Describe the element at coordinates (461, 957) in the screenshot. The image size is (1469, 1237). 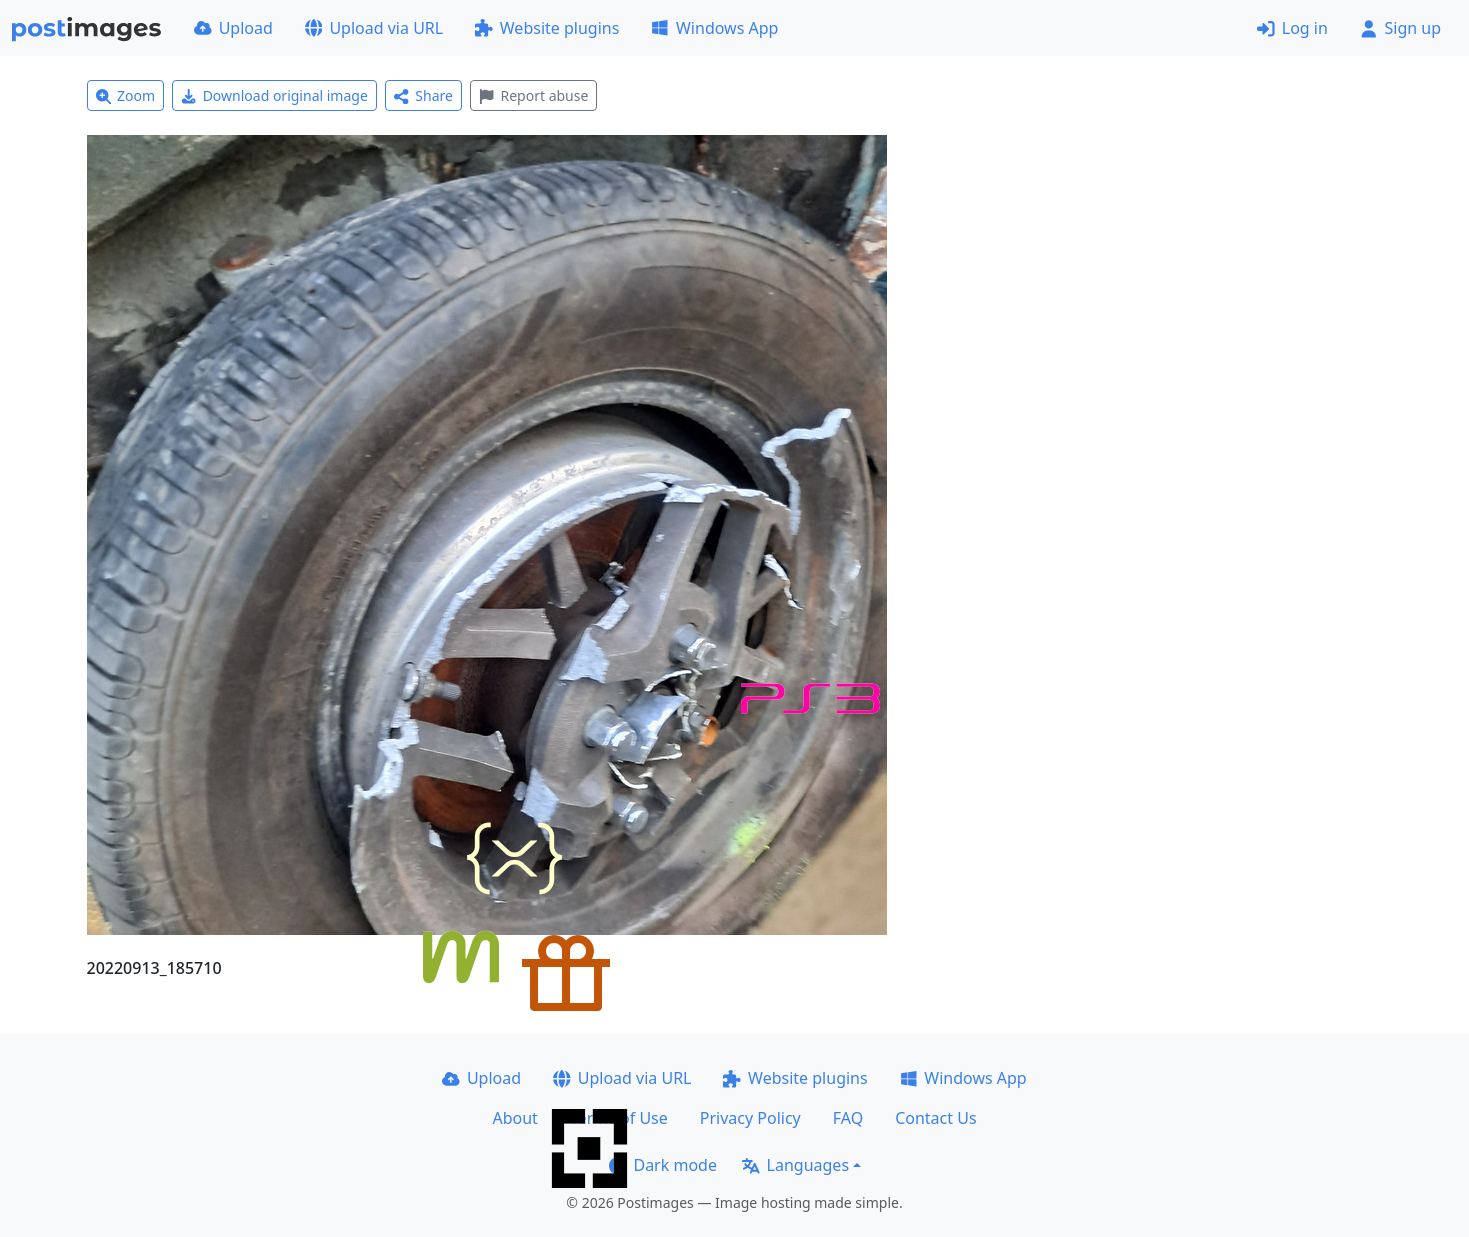
I see `open the Mezmo app` at that location.